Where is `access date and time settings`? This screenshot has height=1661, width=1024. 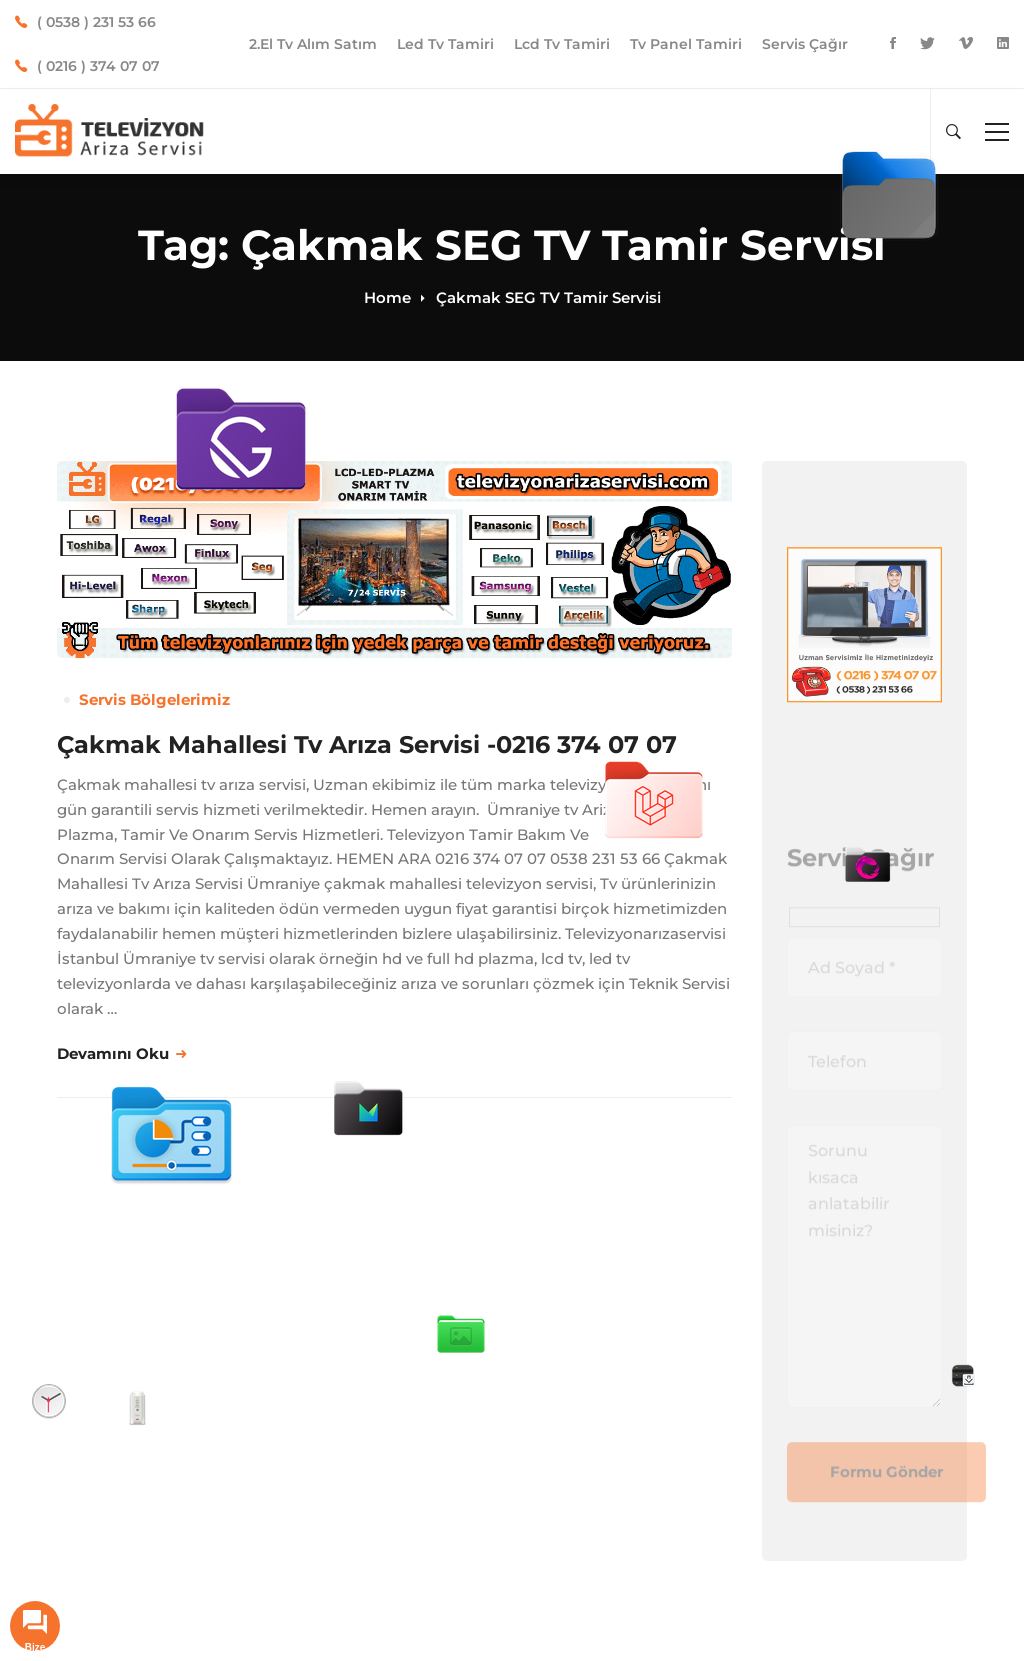
access date and time settings is located at coordinates (49, 1401).